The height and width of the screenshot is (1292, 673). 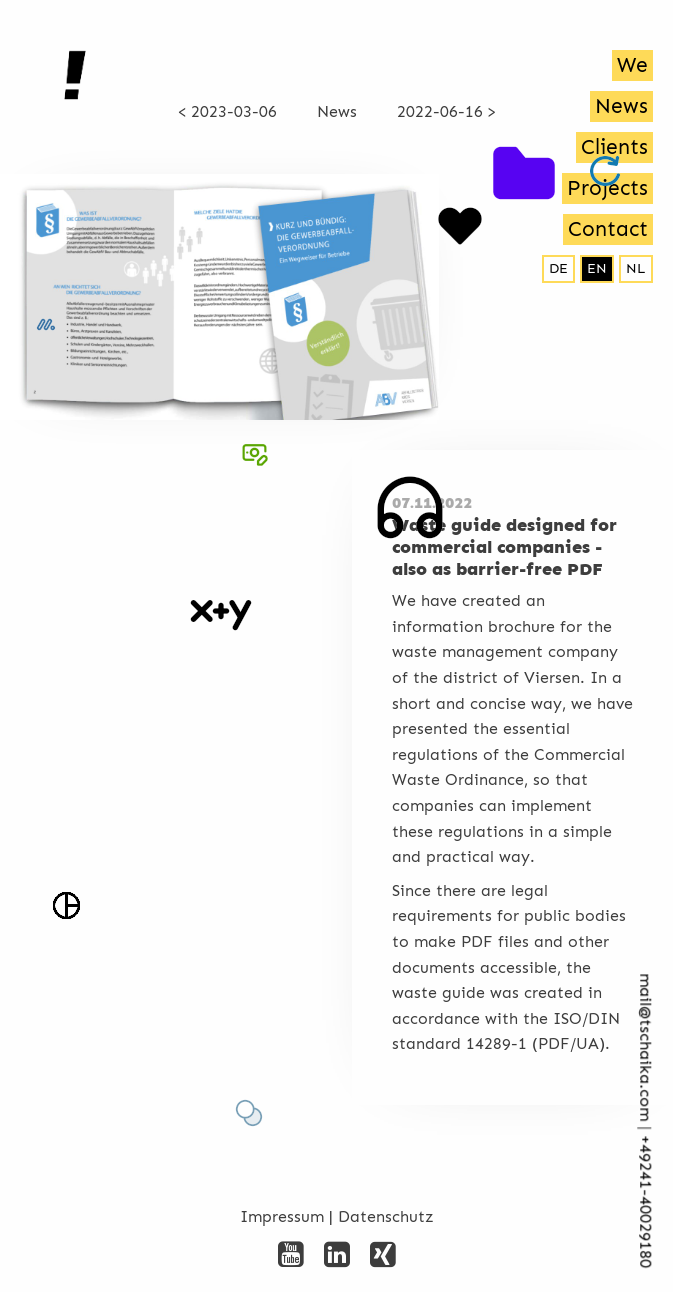 I want to click on open monday.com workspace, so click(x=45, y=324).